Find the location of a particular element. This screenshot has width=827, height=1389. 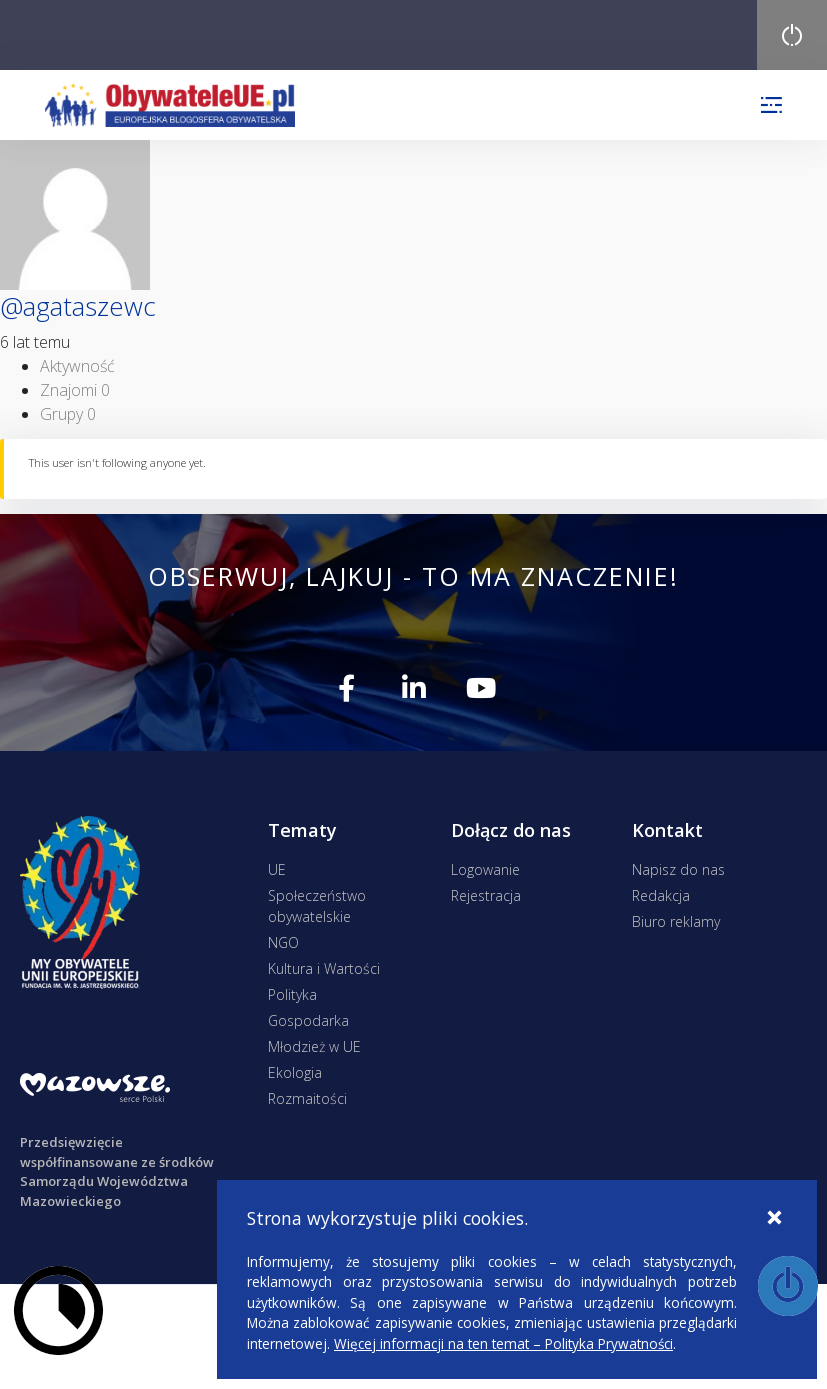

open the Toggl Track time tracking app is located at coordinates (788, 1286).